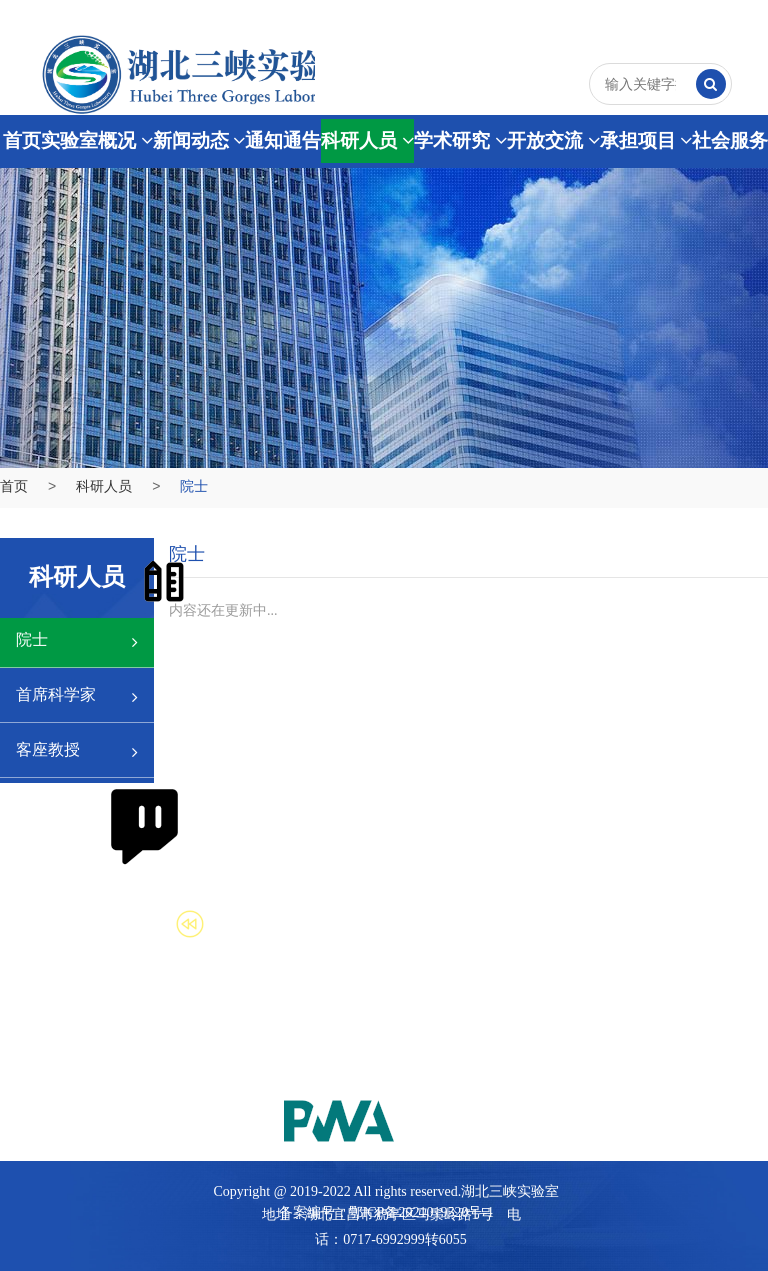 The width and height of the screenshot is (768, 1271). I want to click on progressive web app logo, so click(339, 1121).